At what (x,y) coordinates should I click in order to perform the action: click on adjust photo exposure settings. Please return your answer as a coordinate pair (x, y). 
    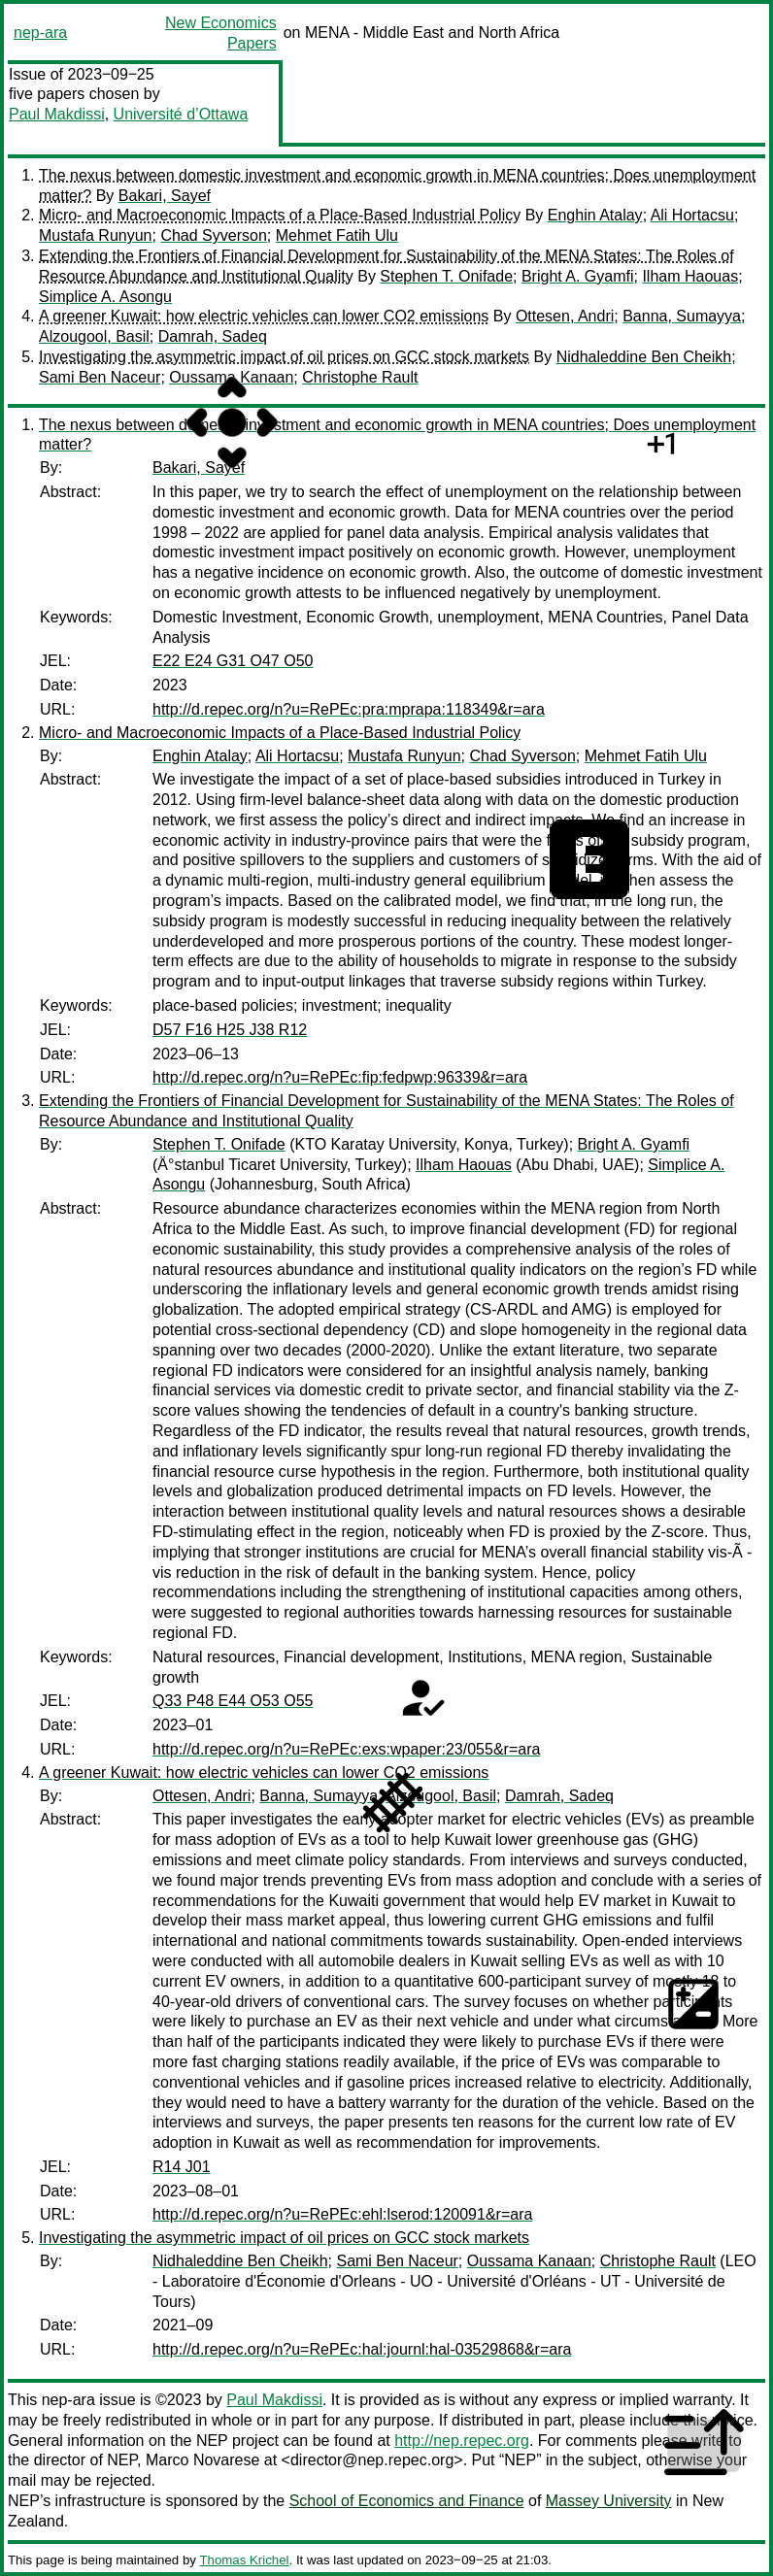
    Looking at the image, I should click on (693, 2004).